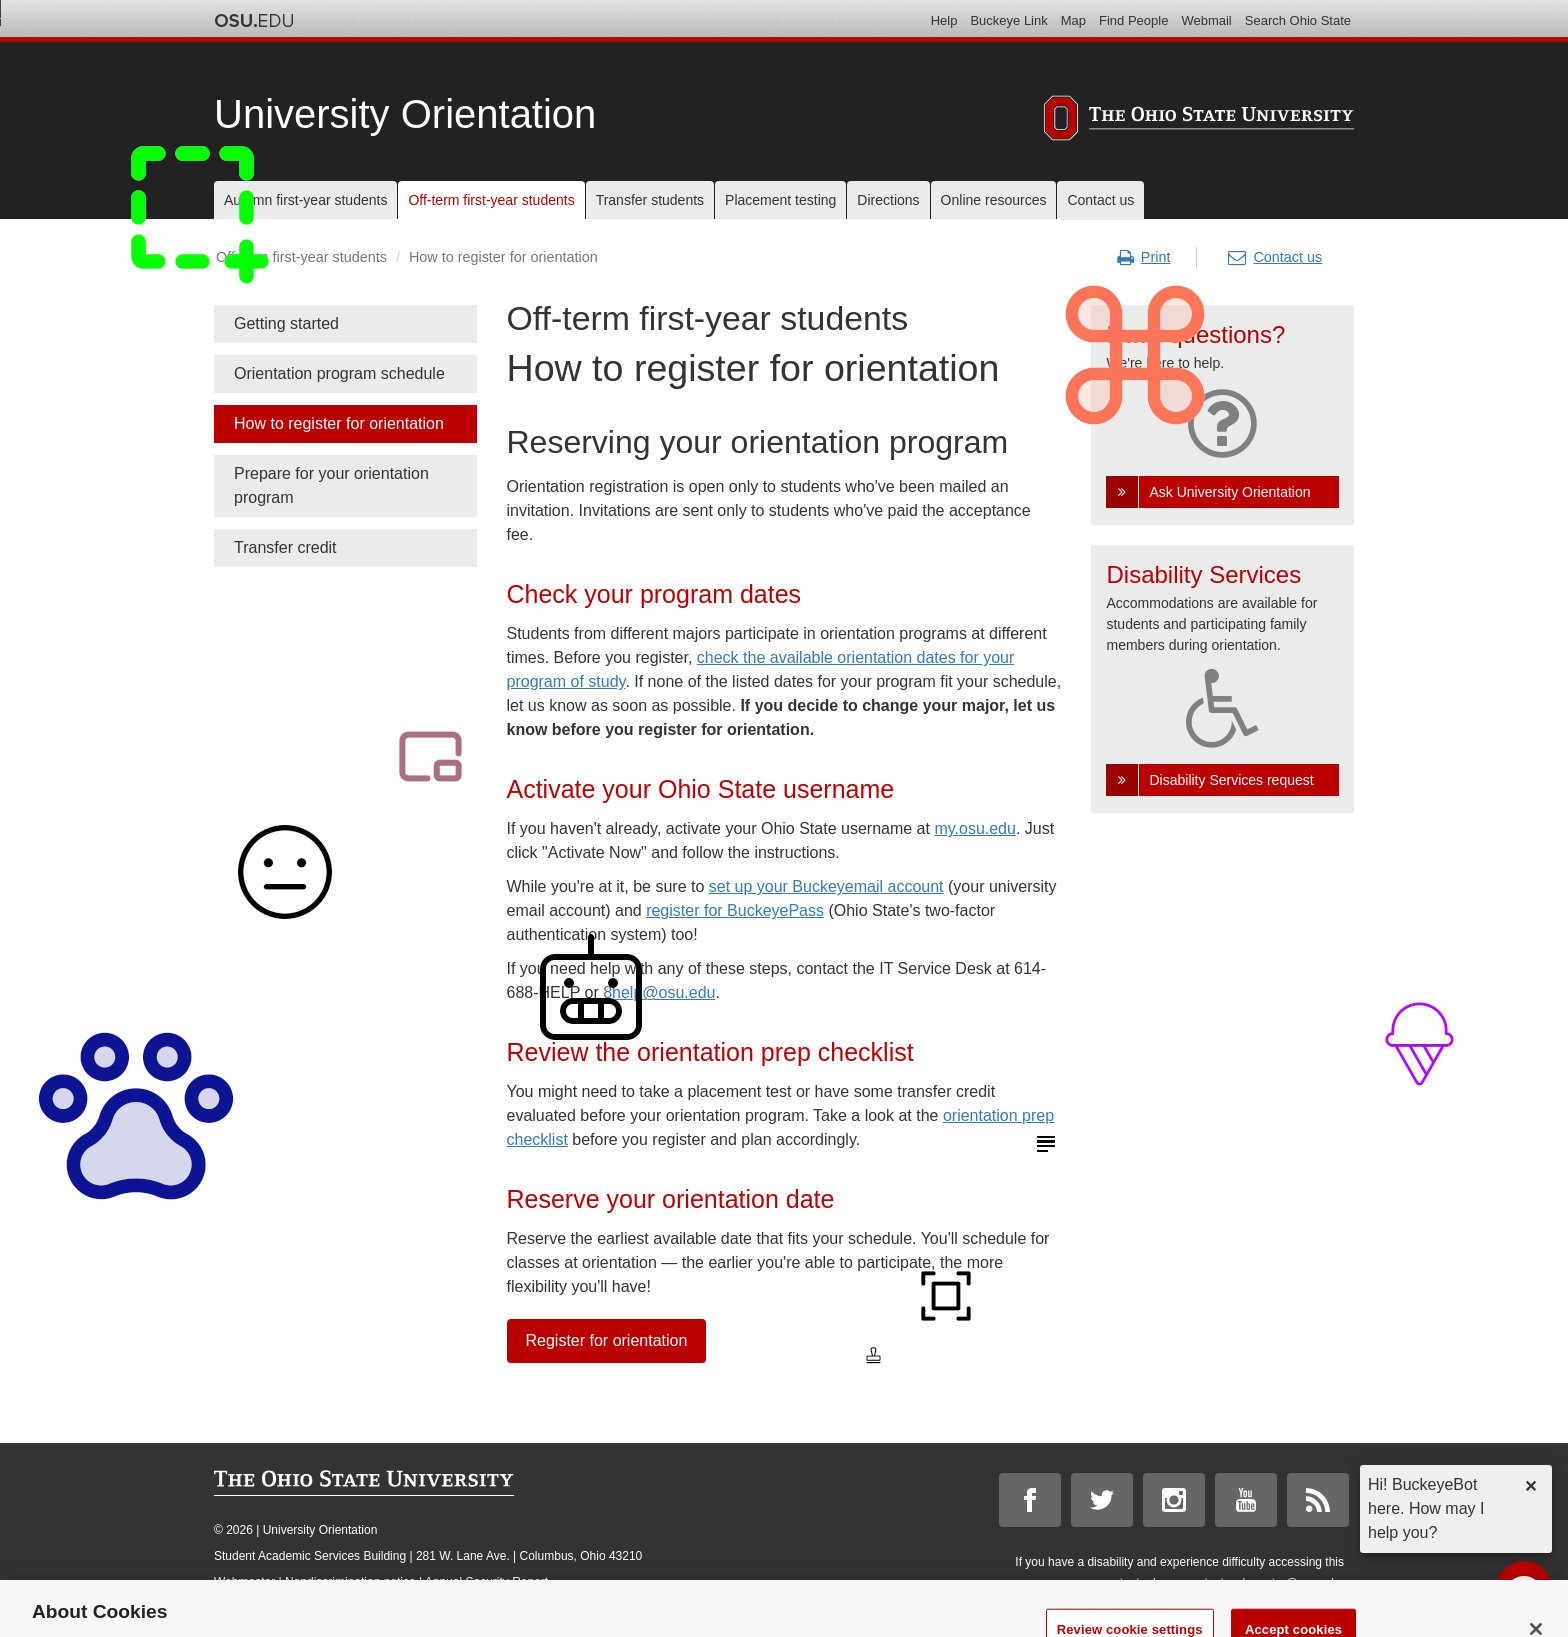 This screenshot has width=1568, height=1637. I want to click on enable picture-in-picture mode, so click(430, 756).